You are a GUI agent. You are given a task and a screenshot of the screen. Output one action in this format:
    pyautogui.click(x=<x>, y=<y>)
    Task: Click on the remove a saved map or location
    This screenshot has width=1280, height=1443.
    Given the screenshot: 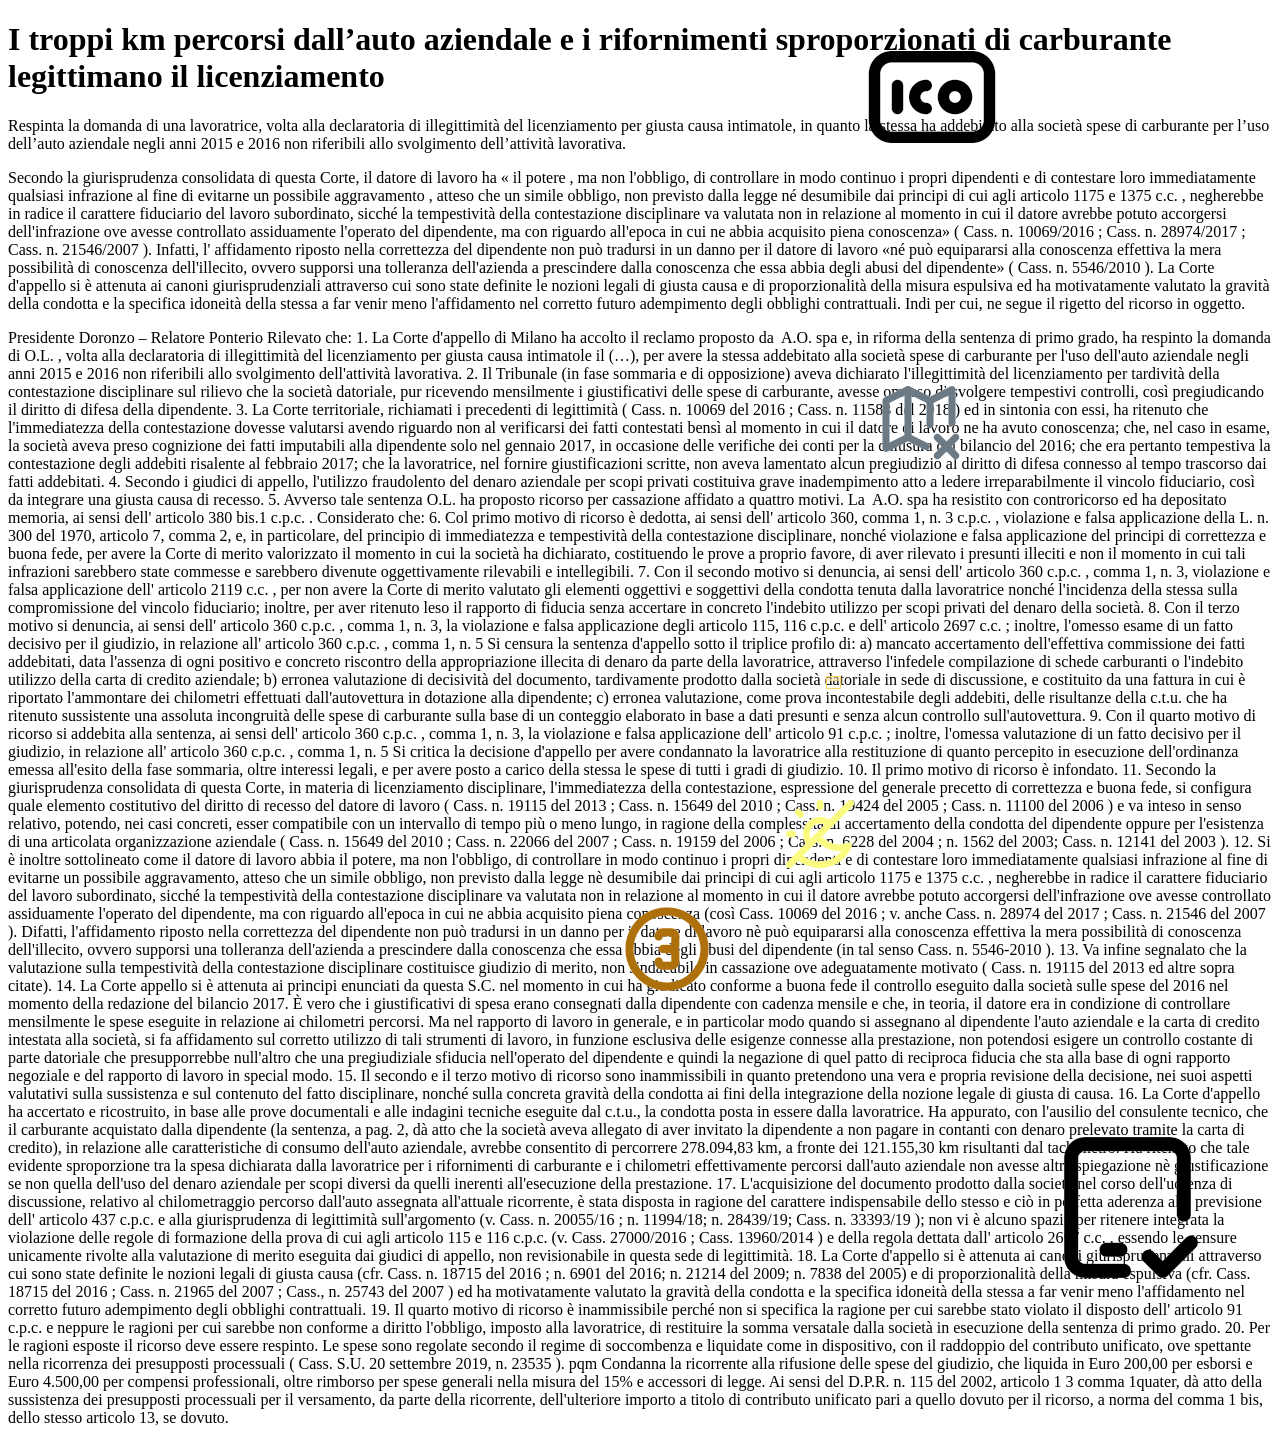 What is the action you would take?
    pyautogui.click(x=919, y=419)
    